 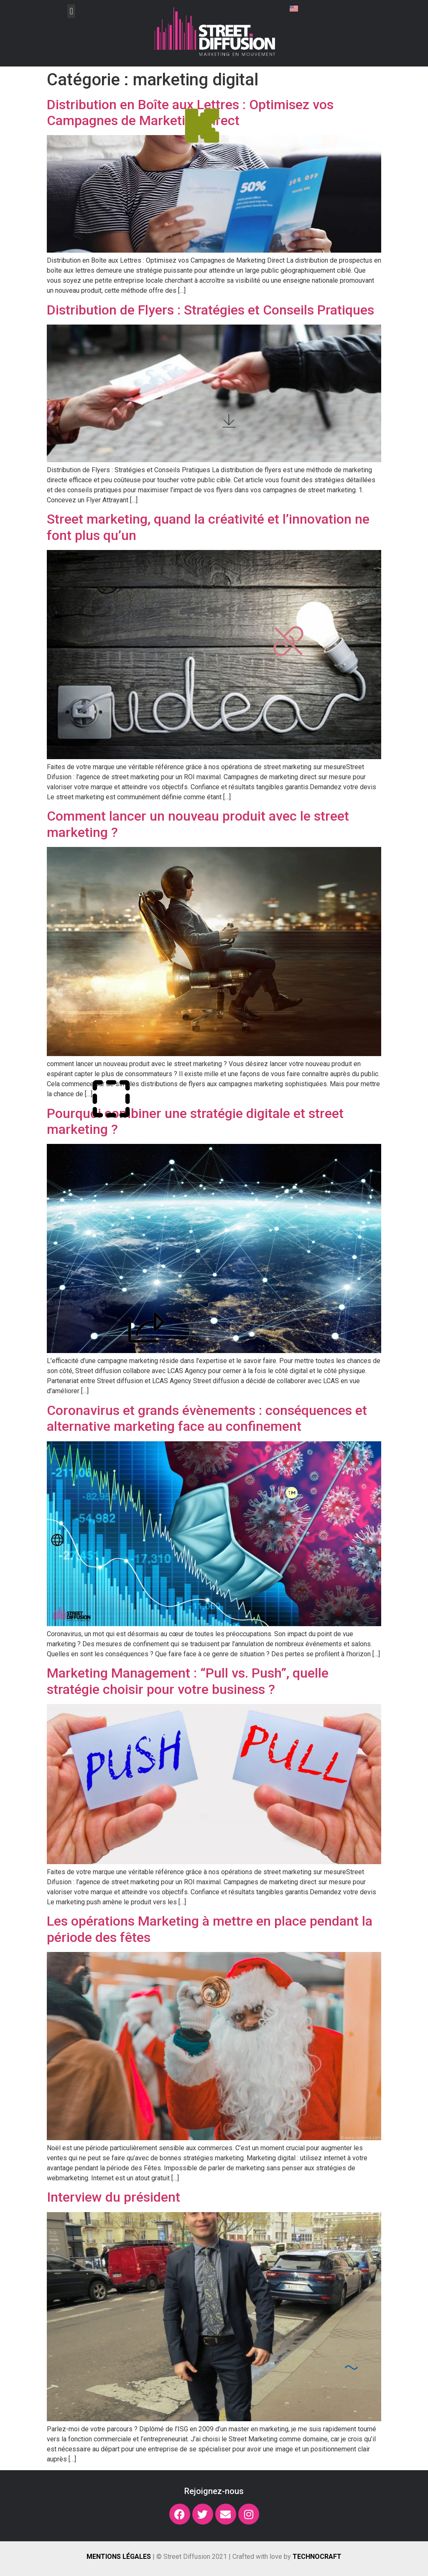 I want to click on access website or browse the internet, so click(x=57, y=1540).